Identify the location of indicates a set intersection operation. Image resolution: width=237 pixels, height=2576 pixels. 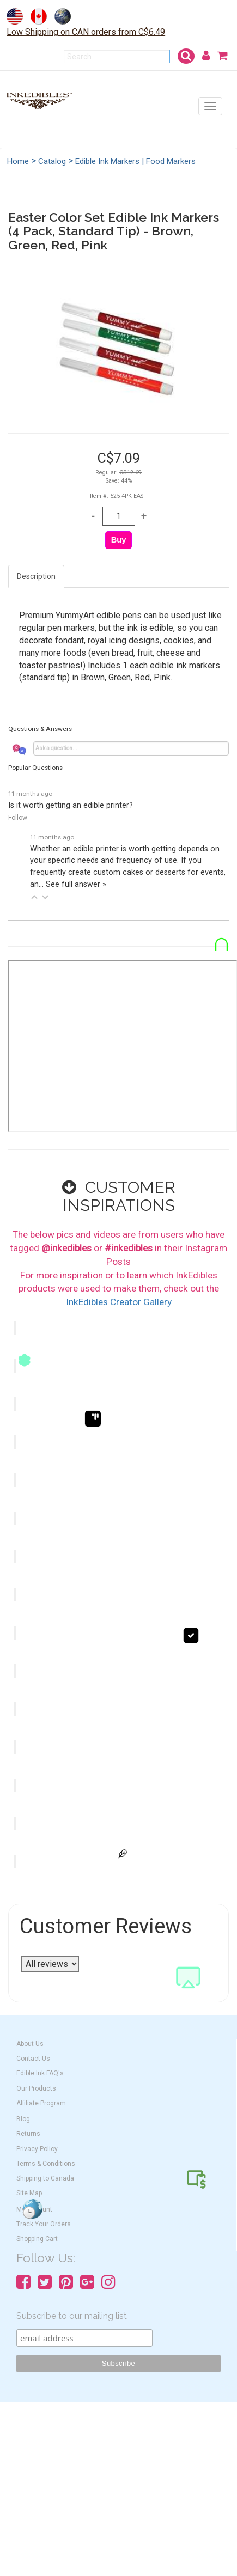
(221, 945).